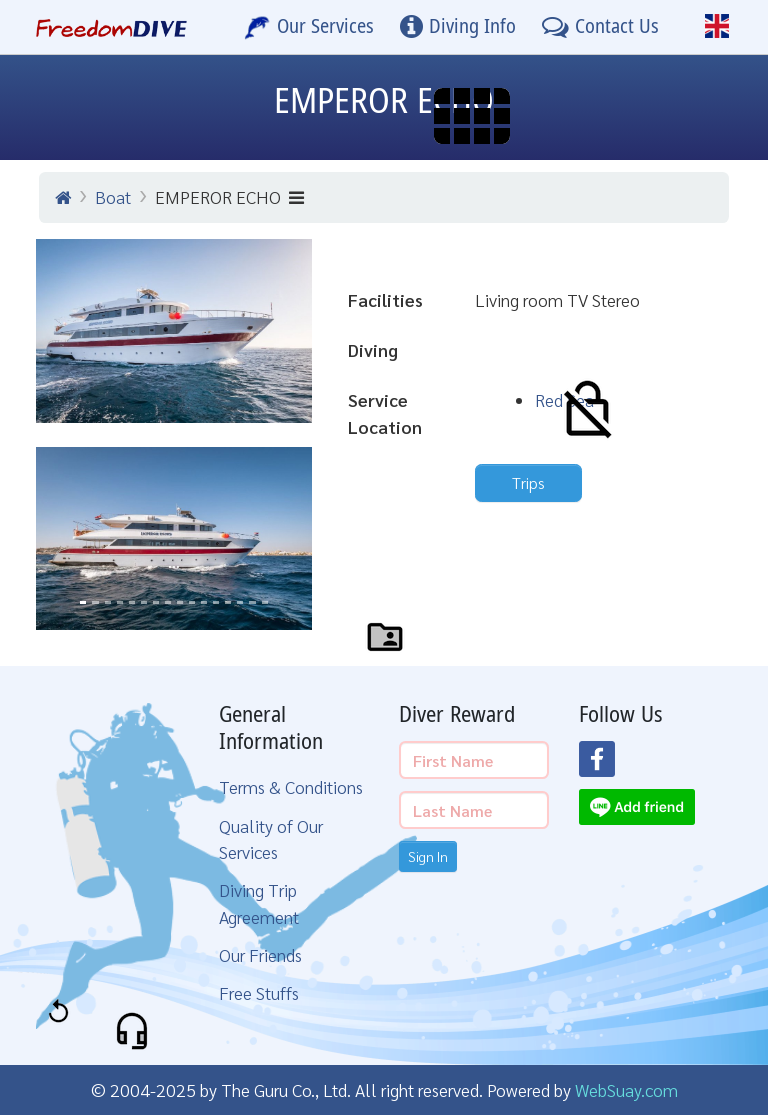 The width and height of the screenshot is (768, 1115). What do you see at coordinates (587, 409) in the screenshot?
I see `indicates an unencrypted or insecure email connection` at bounding box center [587, 409].